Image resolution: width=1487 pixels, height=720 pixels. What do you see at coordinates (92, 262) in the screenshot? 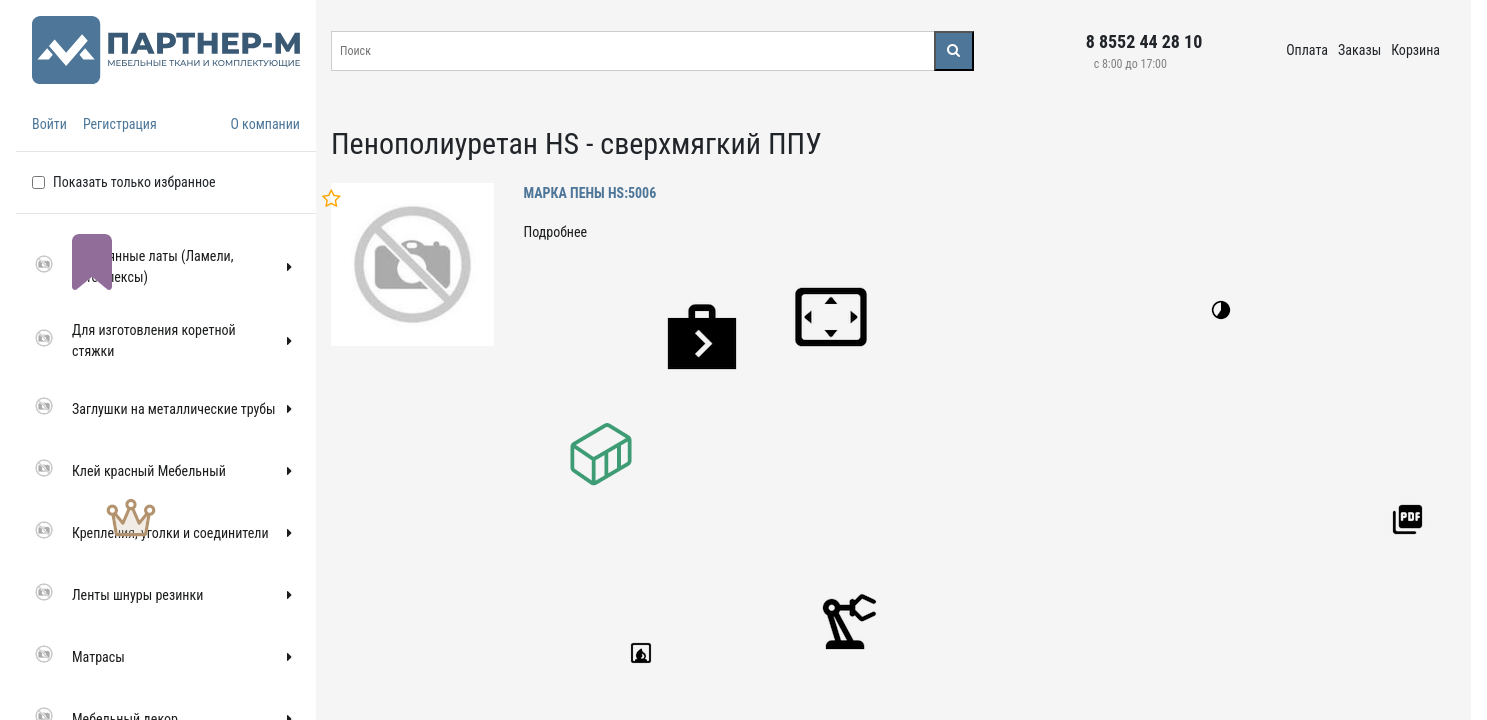
I see `indicates a saved or bookmarked item` at bounding box center [92, 262].